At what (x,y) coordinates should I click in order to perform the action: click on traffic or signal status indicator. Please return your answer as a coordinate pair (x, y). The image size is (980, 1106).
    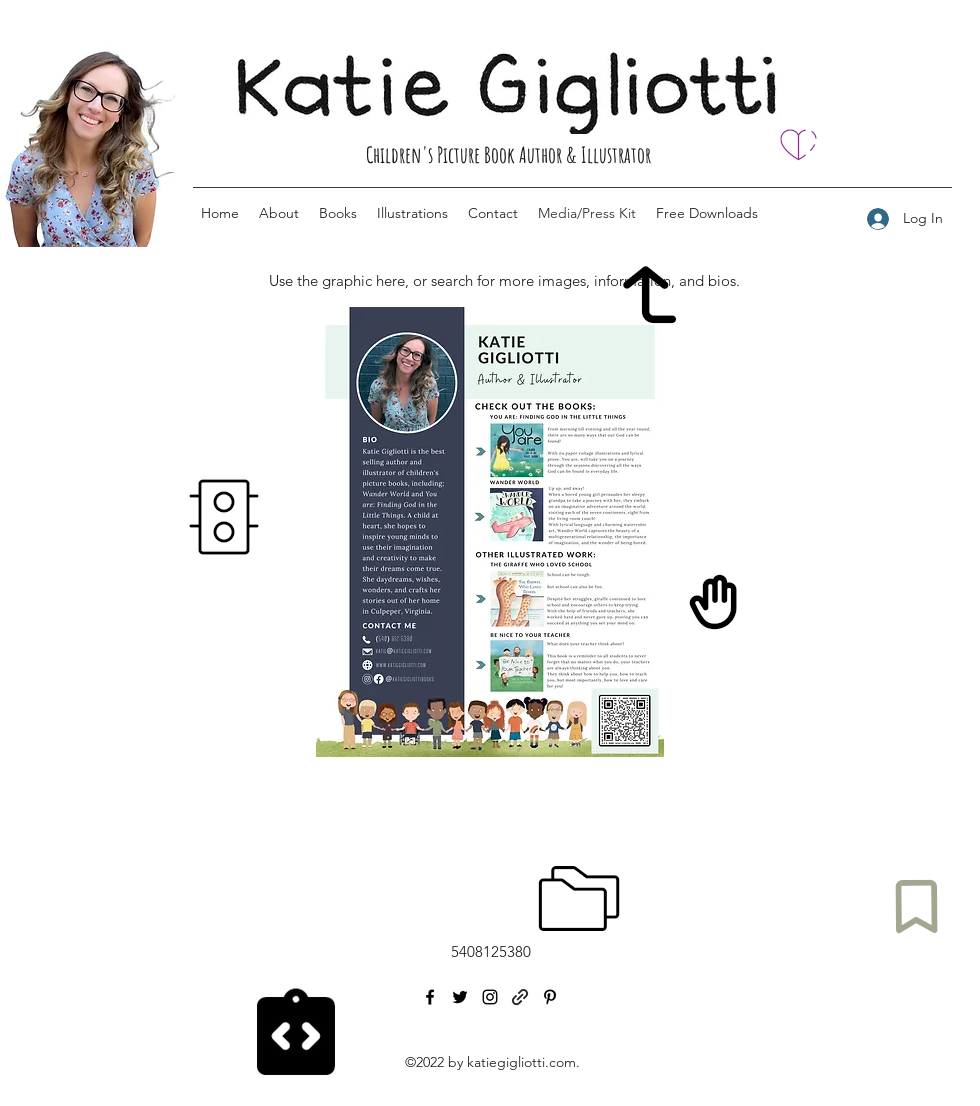
    Looking at the image, I should click on (224, 517).